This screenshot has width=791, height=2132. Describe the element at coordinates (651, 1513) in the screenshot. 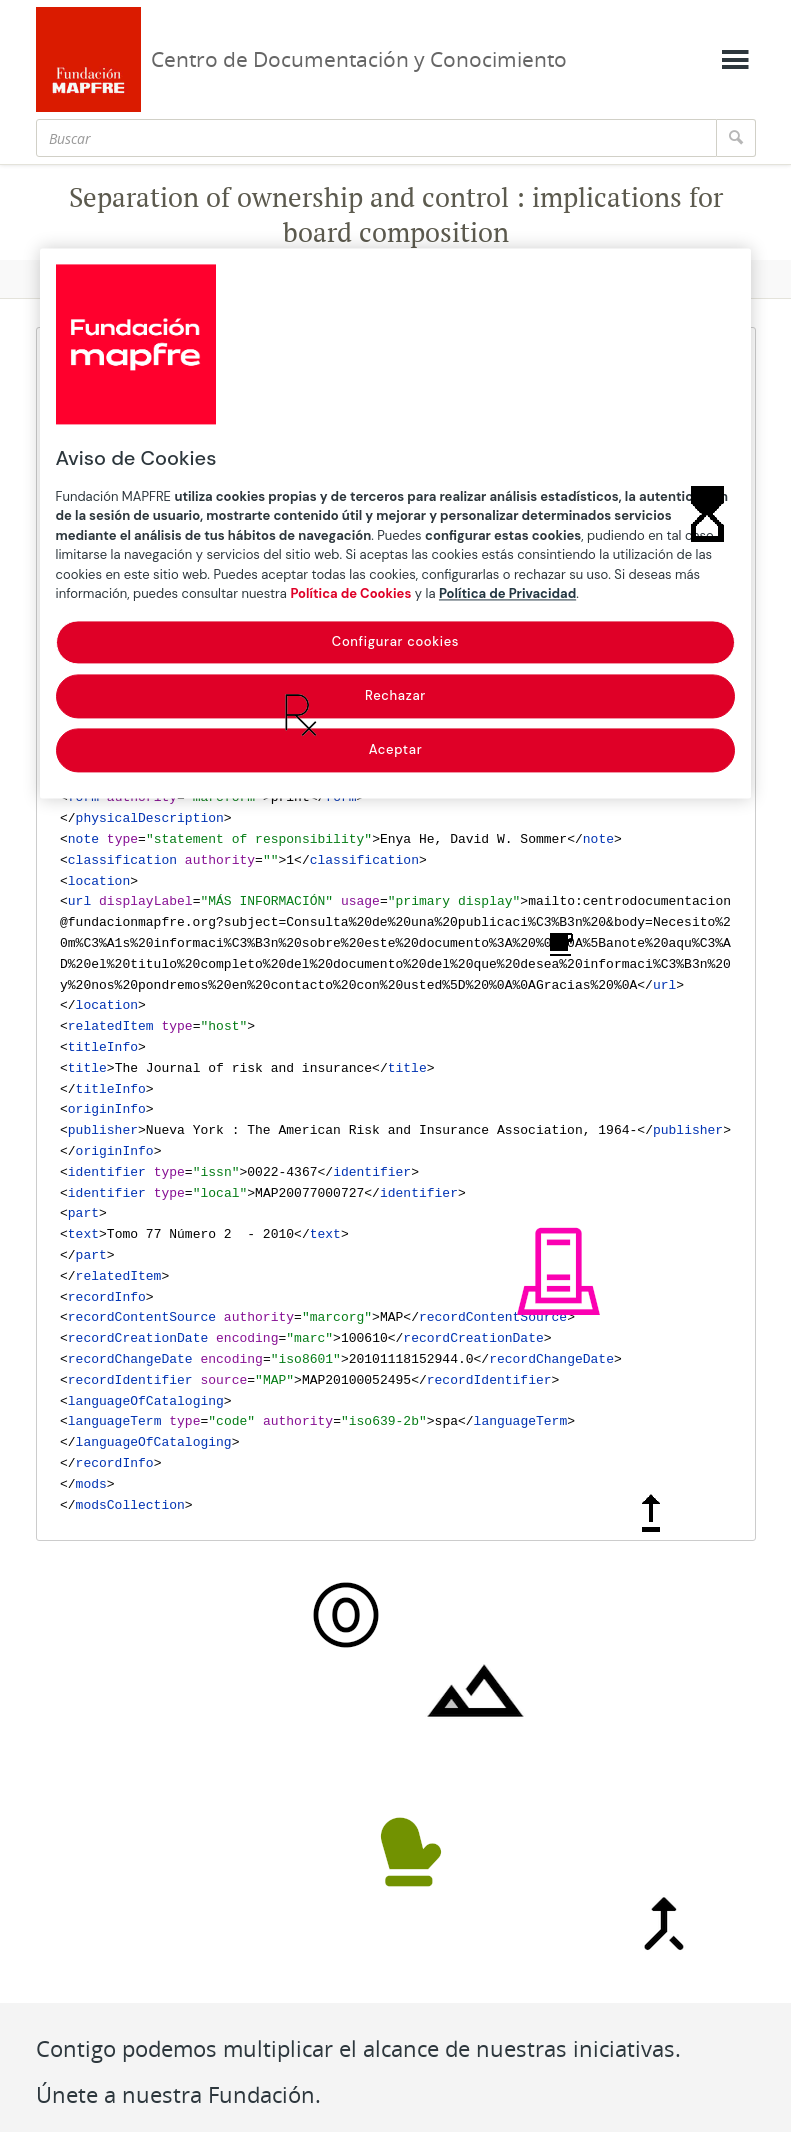

I see `upgrade to a newer version` at that location.